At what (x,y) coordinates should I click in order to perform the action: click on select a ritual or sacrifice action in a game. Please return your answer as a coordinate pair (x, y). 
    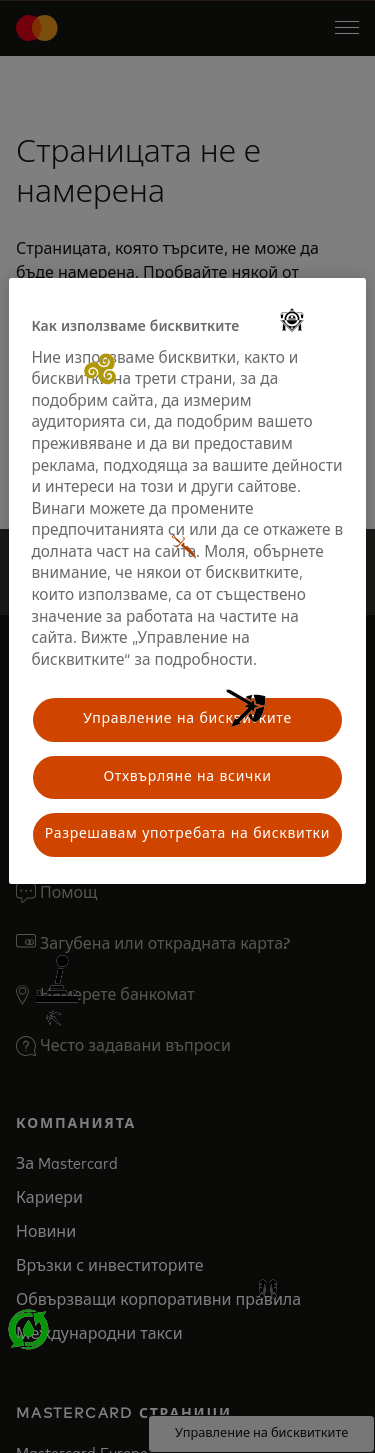
    Looking at the image, I should click on (184, 547).